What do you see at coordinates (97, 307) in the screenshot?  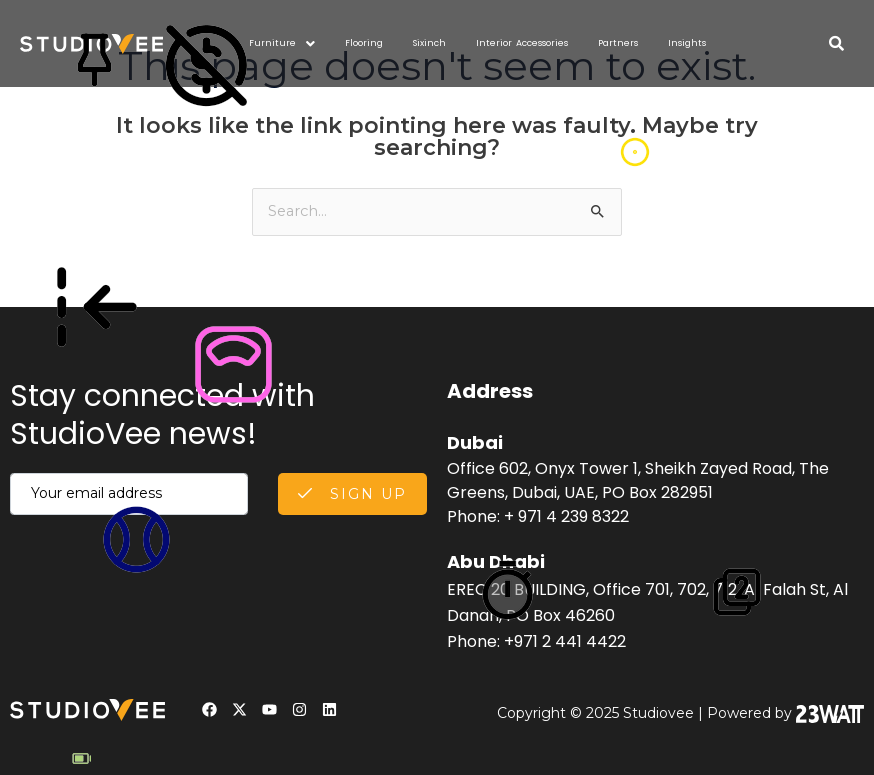 I see `collapse panel to the left` at bounding box center [97, 307].